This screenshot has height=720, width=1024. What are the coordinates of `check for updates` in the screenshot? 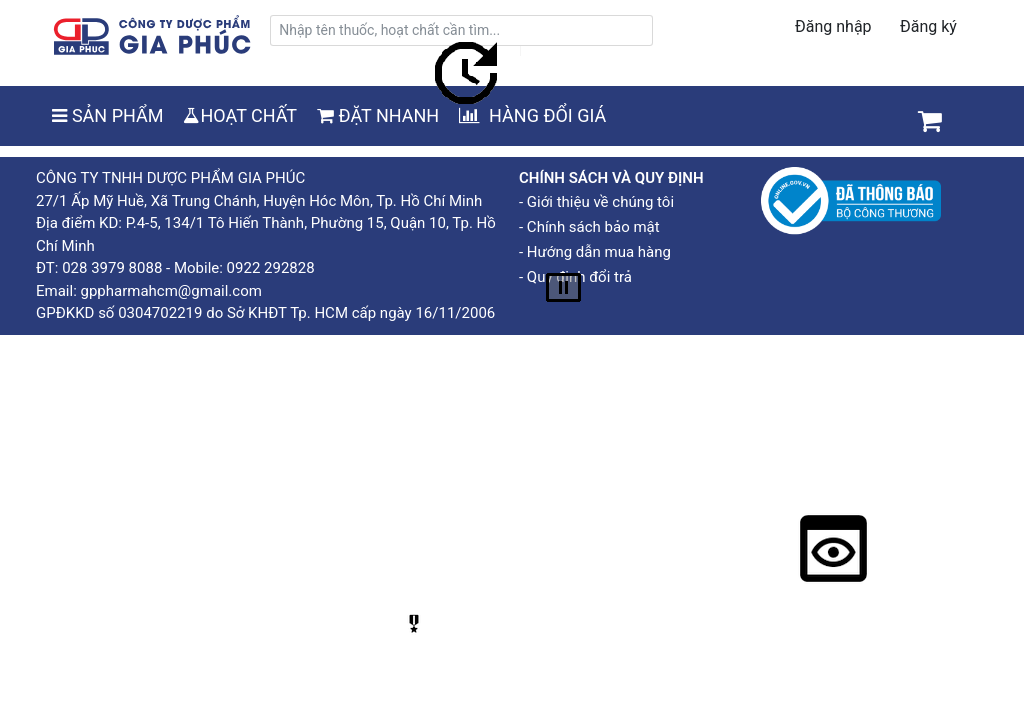 It's located at (466, 73).